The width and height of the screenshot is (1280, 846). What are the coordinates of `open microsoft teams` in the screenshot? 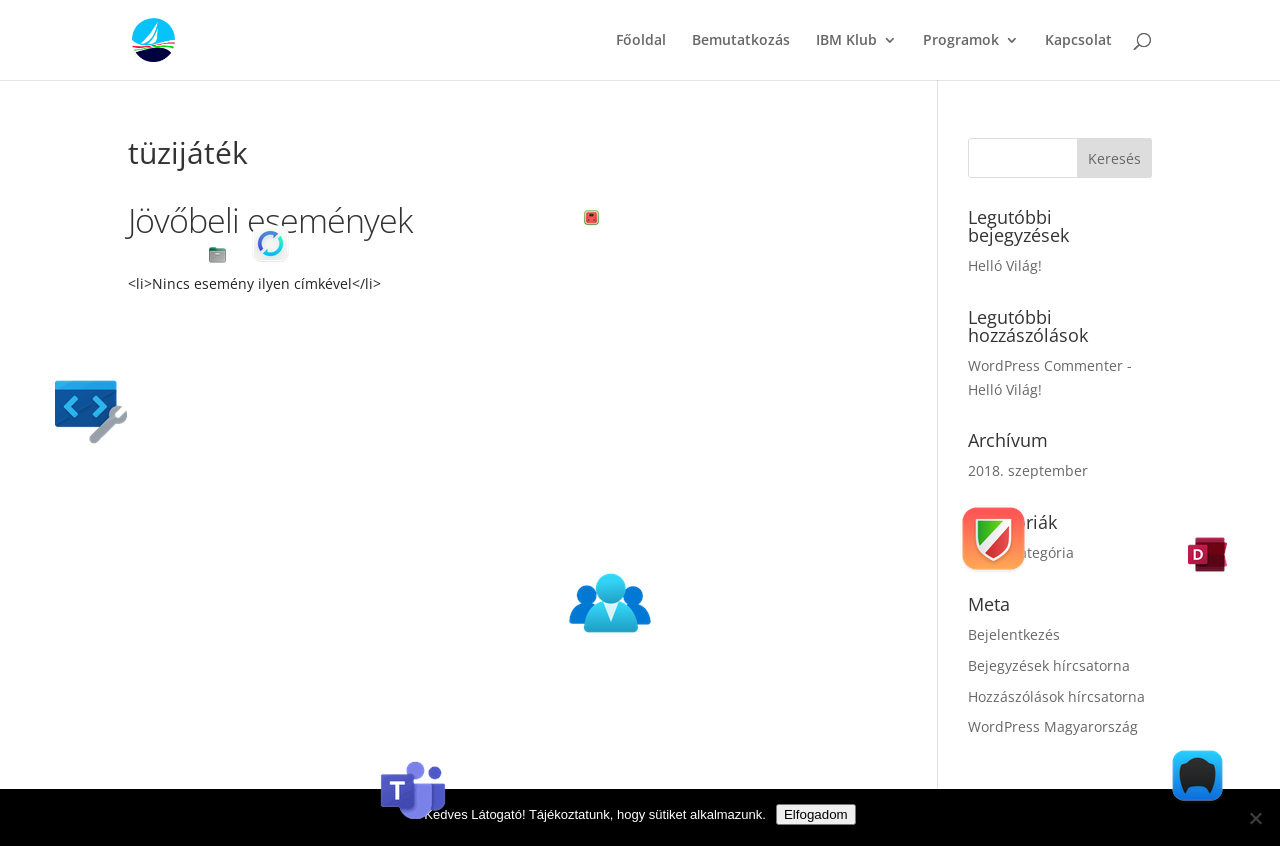 It's located at (413, 791).